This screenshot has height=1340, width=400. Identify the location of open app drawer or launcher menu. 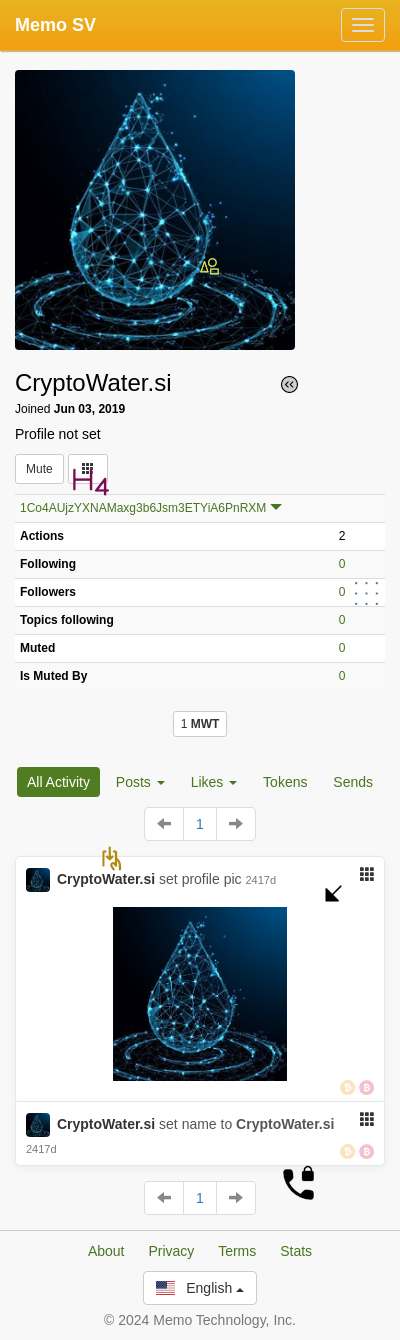
(366, 593).